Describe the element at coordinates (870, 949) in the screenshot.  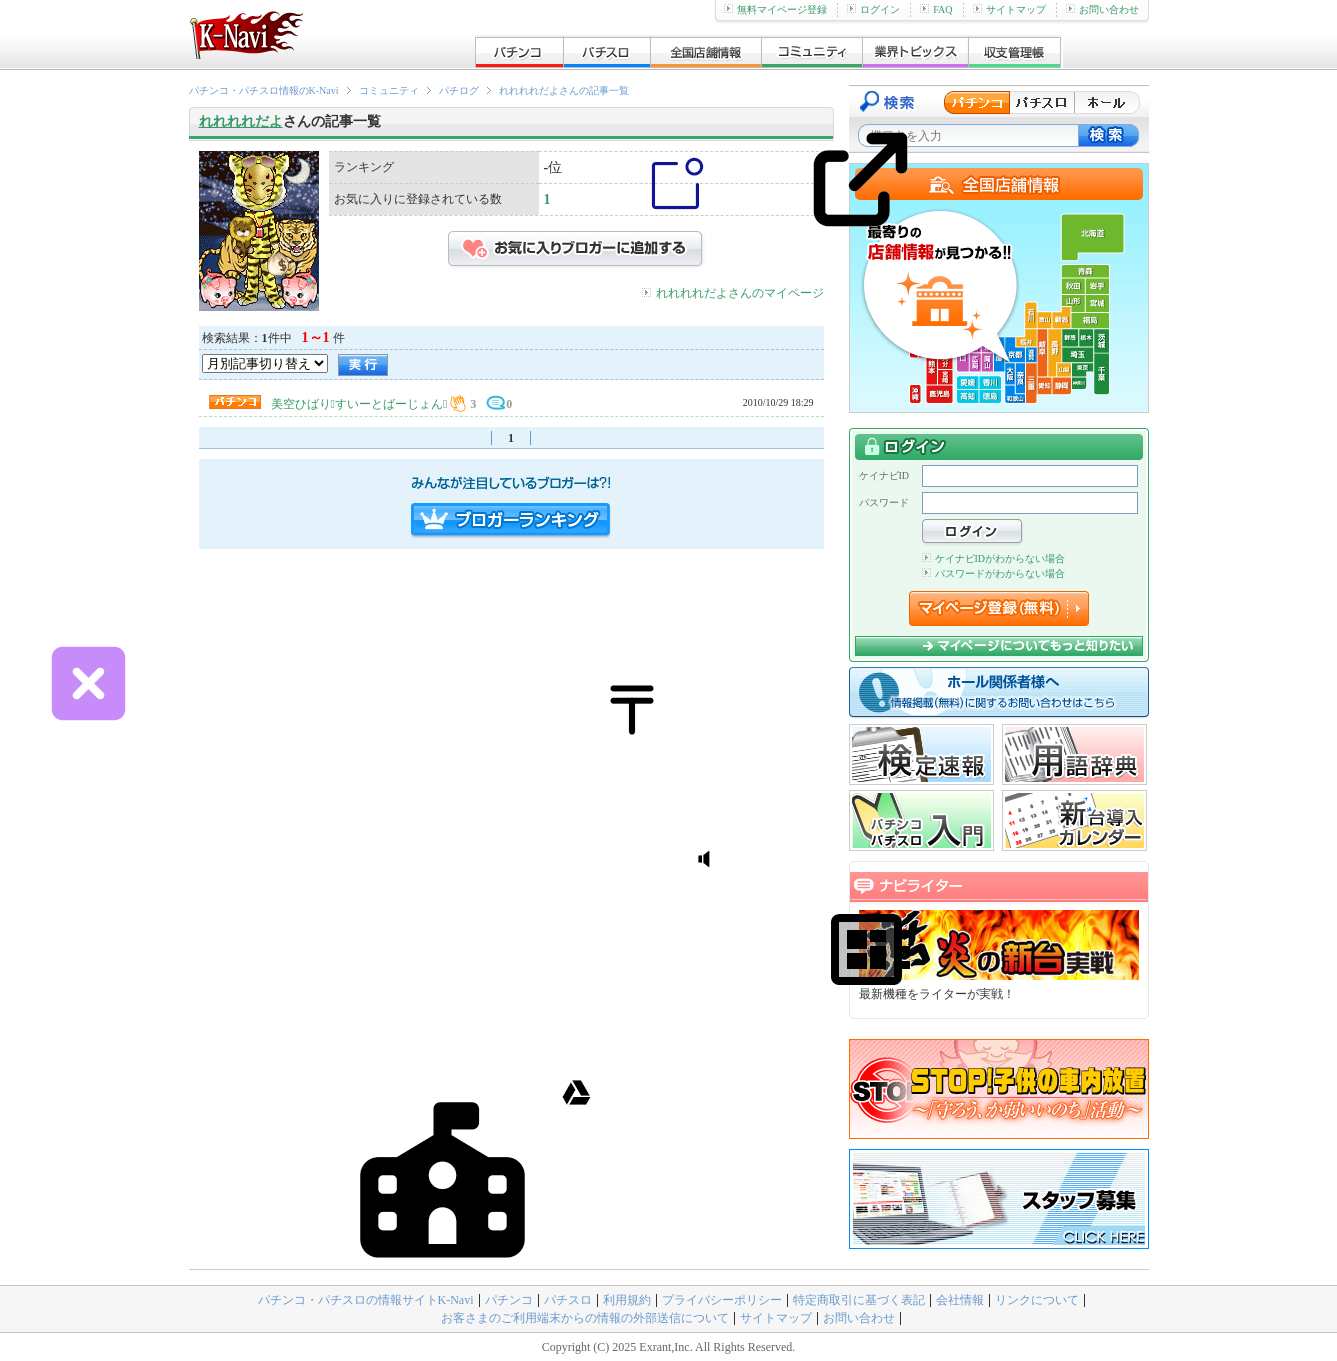
I see `access developer or hardware settings` at that location.